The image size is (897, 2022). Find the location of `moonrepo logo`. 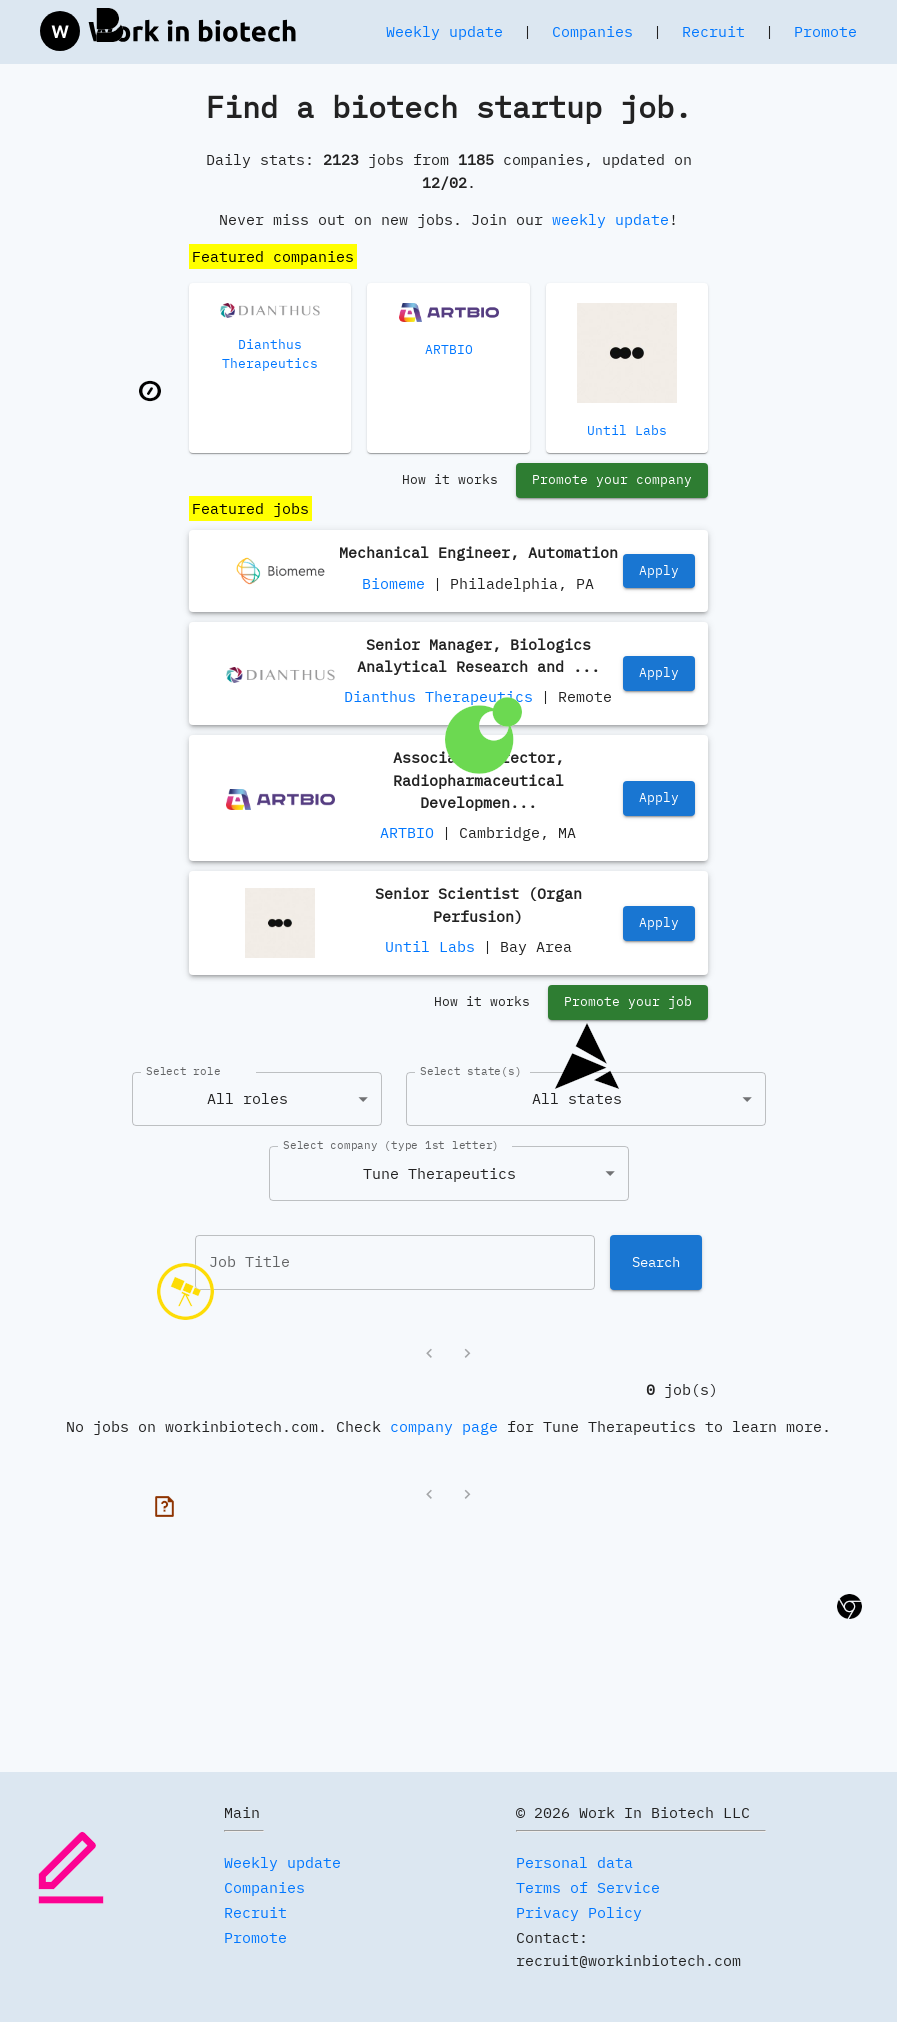

moonrepo logo is located at coordinates (483, 735).